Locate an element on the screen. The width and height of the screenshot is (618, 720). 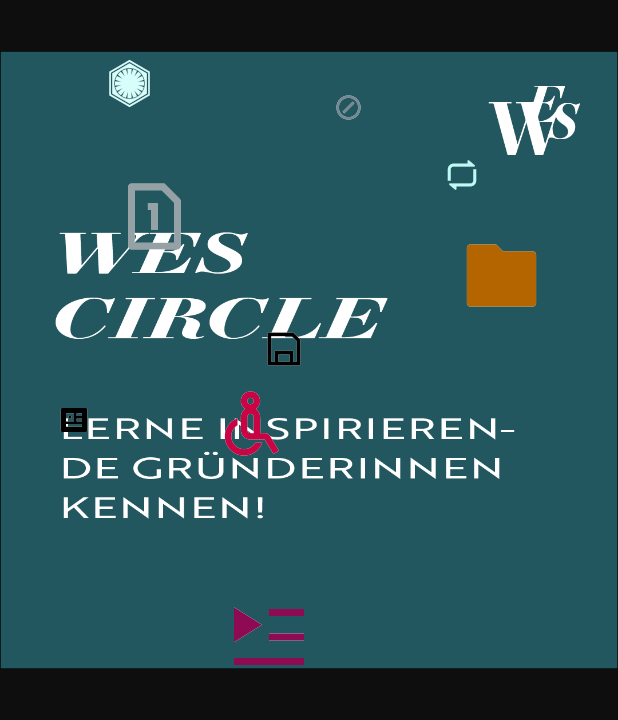
enable repeat or loop playback is located at coordinates (462, 175).